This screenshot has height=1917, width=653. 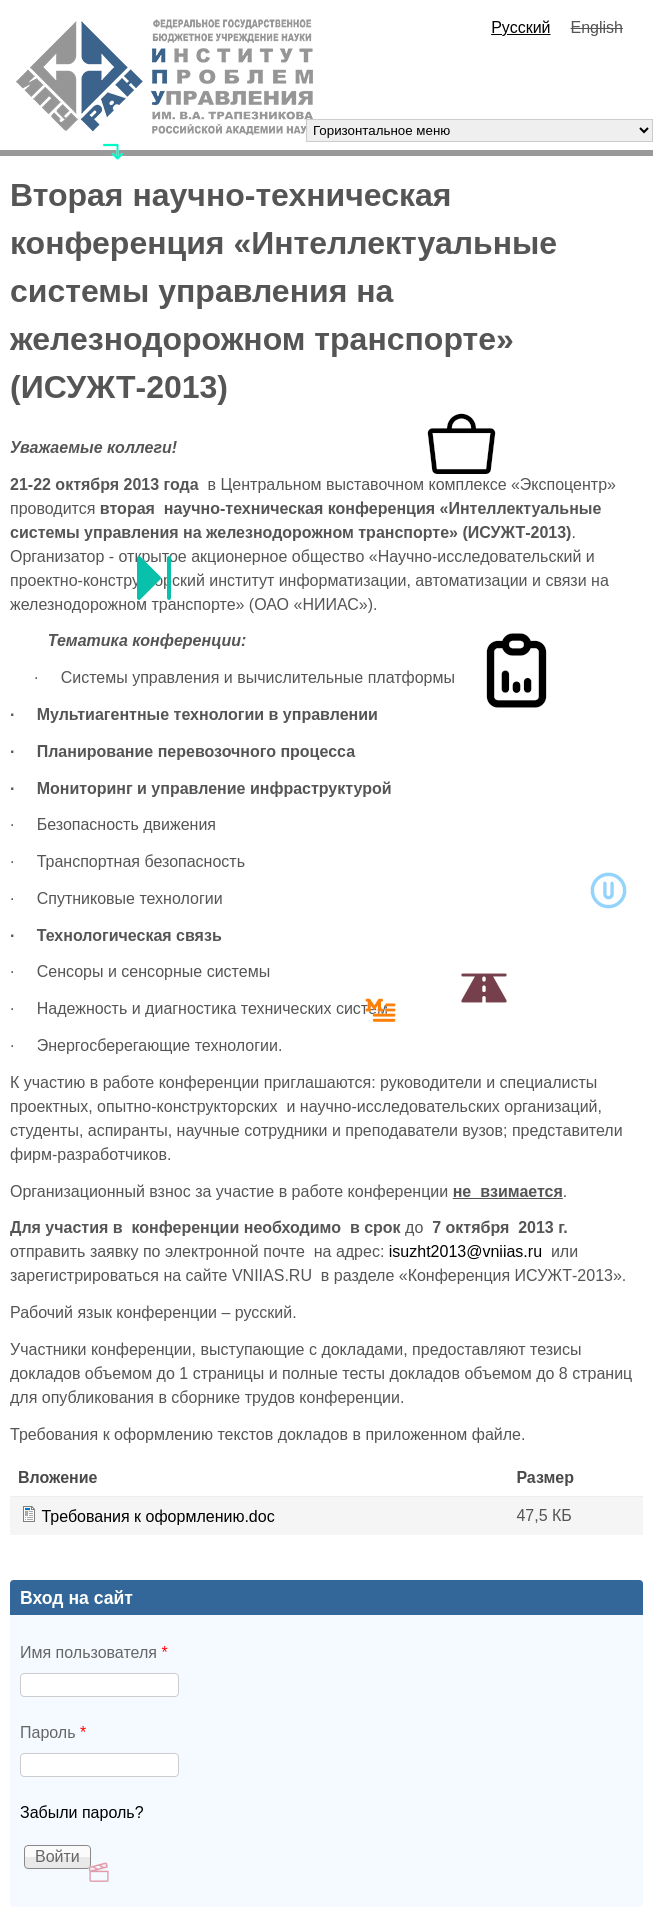 What do you see at coordinates (155, 578) in the screenshot?
I see `skip to next track or item` at bounding box center [155, 578].